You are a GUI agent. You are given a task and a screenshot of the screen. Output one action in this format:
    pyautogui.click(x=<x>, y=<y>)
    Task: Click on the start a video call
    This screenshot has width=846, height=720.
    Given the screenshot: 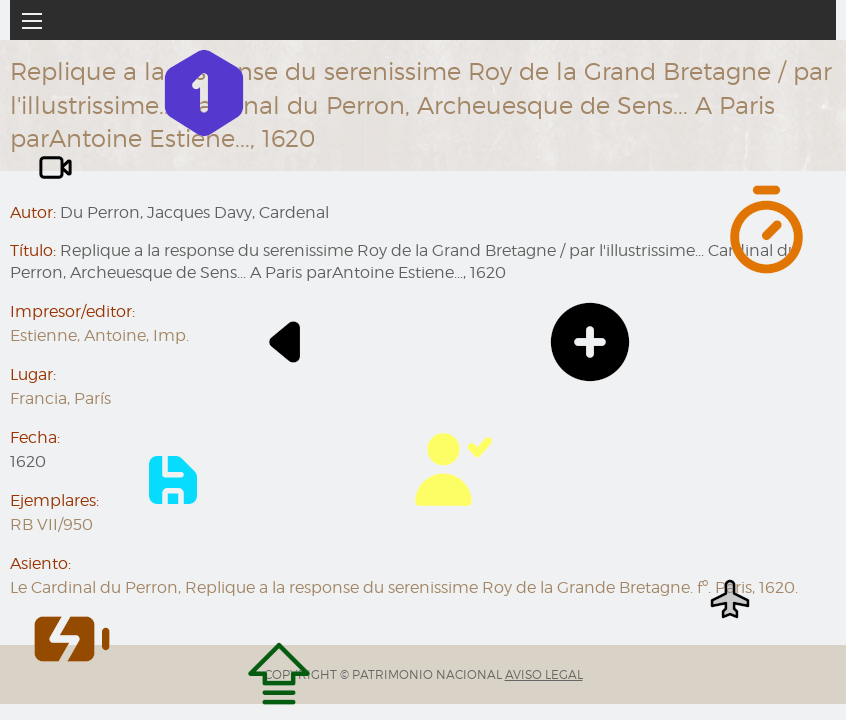 What is the action you would take?
    pyautogui.click(x=55, y=167)
    